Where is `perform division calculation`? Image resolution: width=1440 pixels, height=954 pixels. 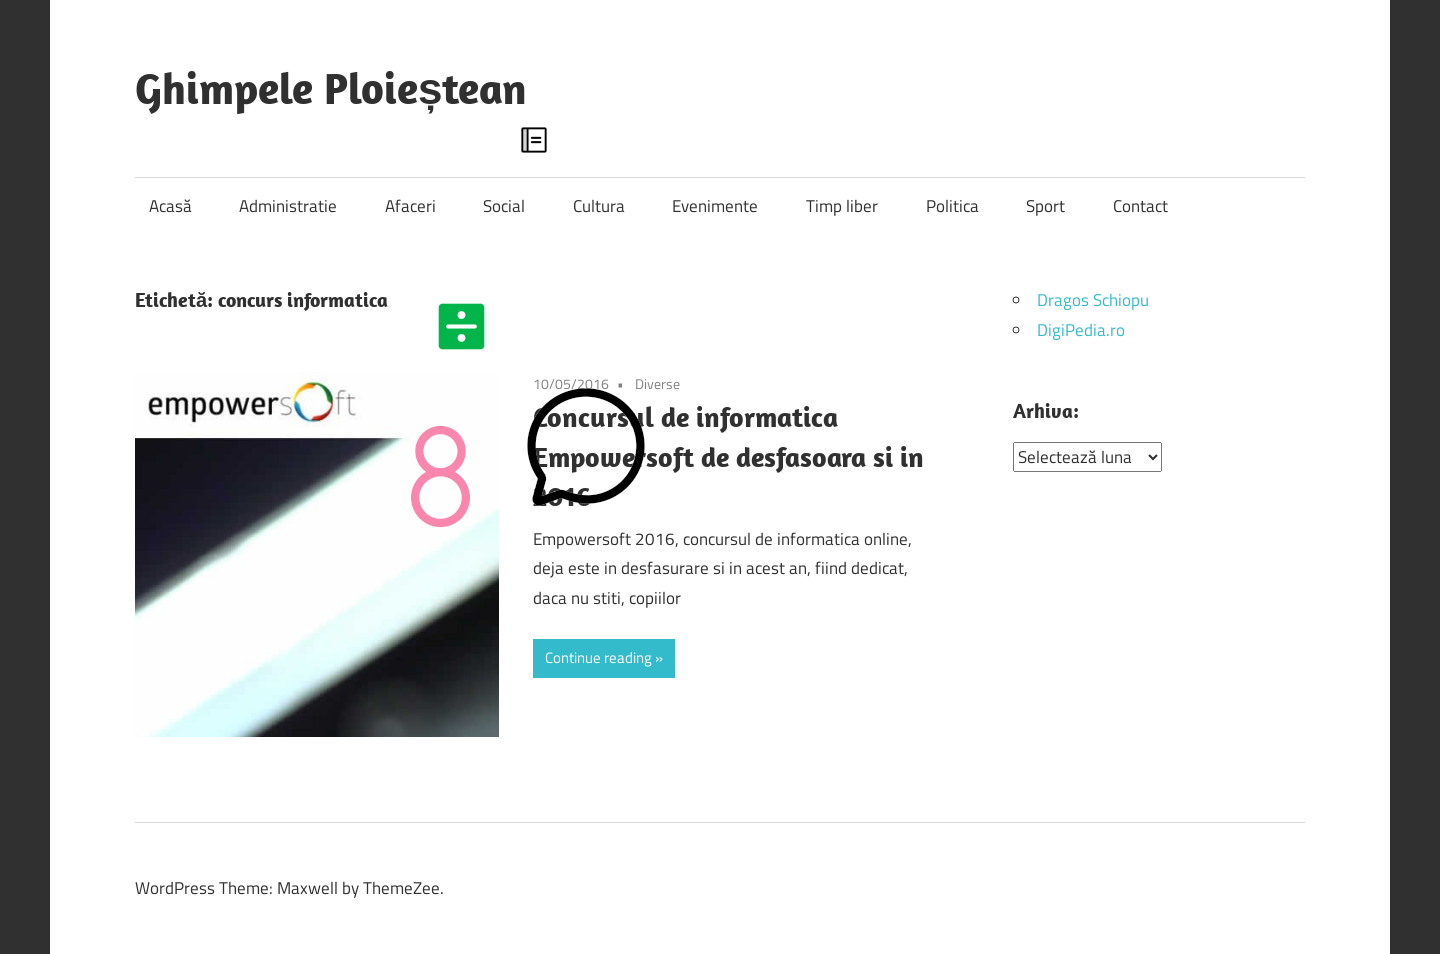 perform division calculation is located at coordinates (461, 326).